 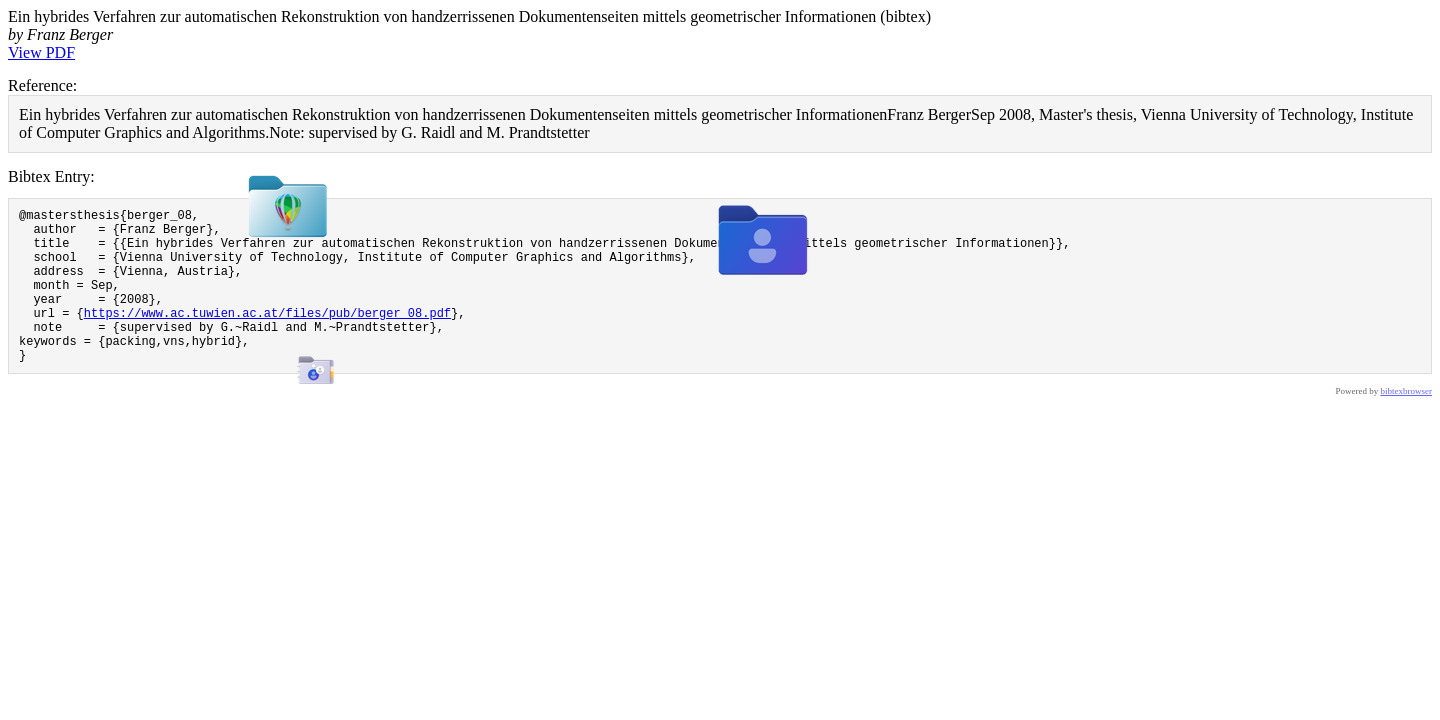 I want to click on open microsoft contacts folder, so click(x=316, y=371).